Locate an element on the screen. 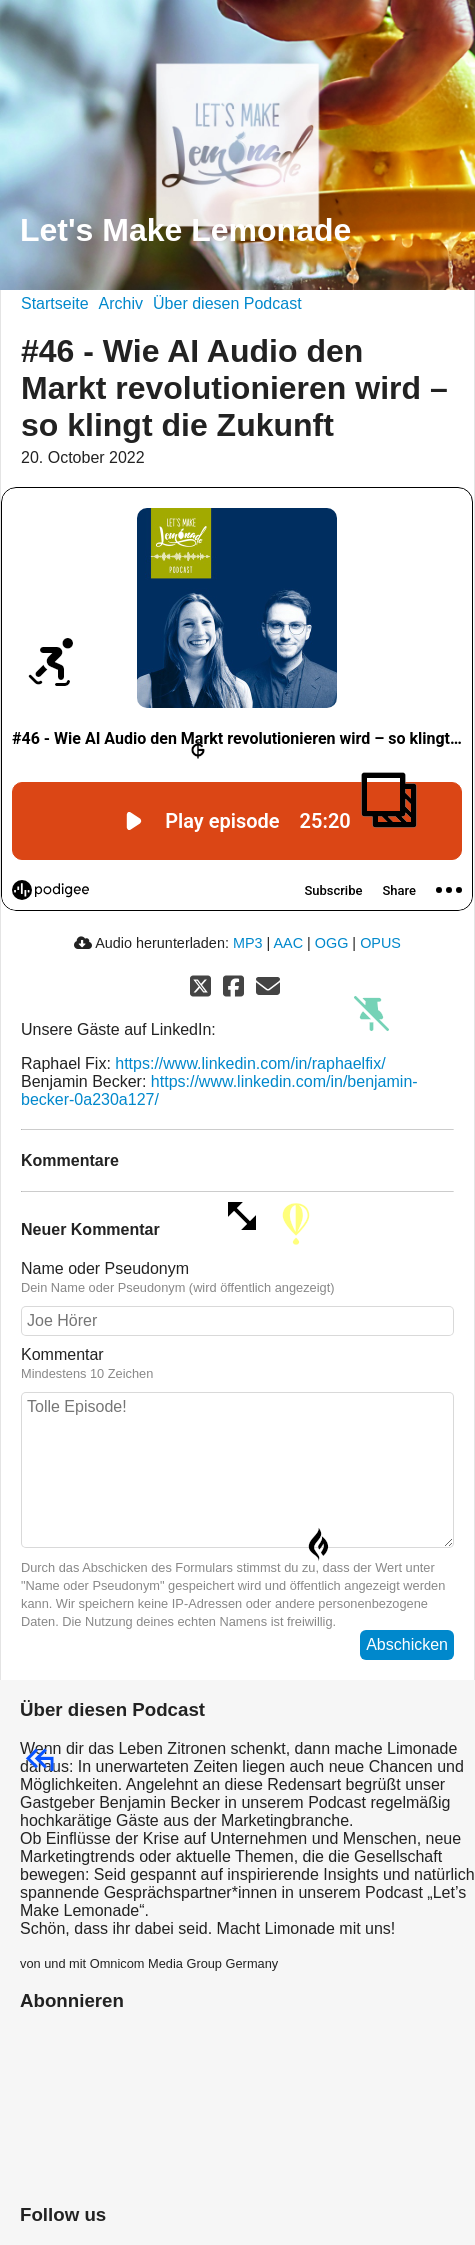 This screenshot has width=475, height=2245. unpin this item is located at coordinates (371, 1013).